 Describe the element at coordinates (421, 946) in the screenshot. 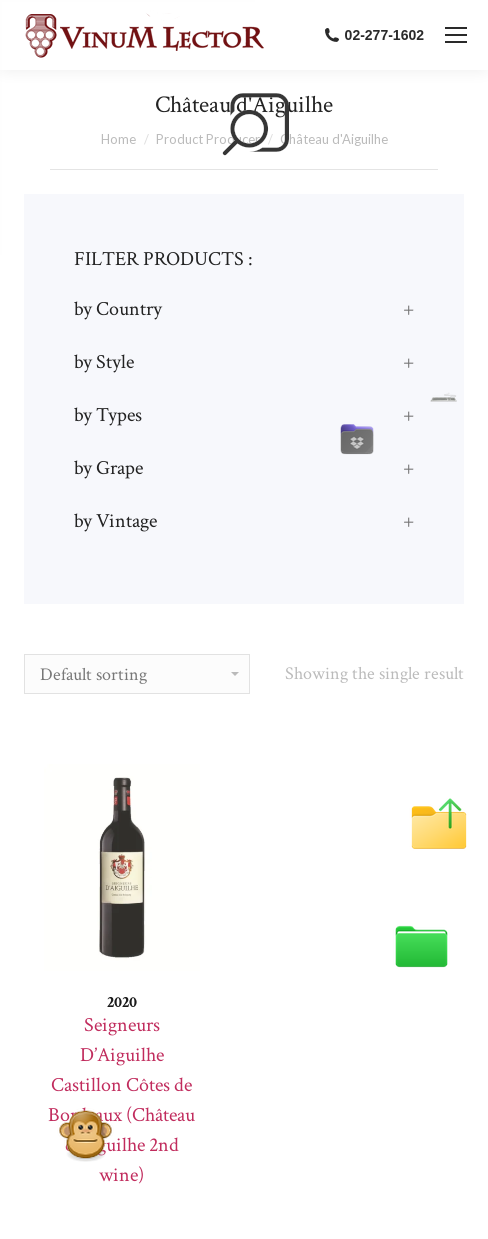

I see `open folder to view contents` at that location.